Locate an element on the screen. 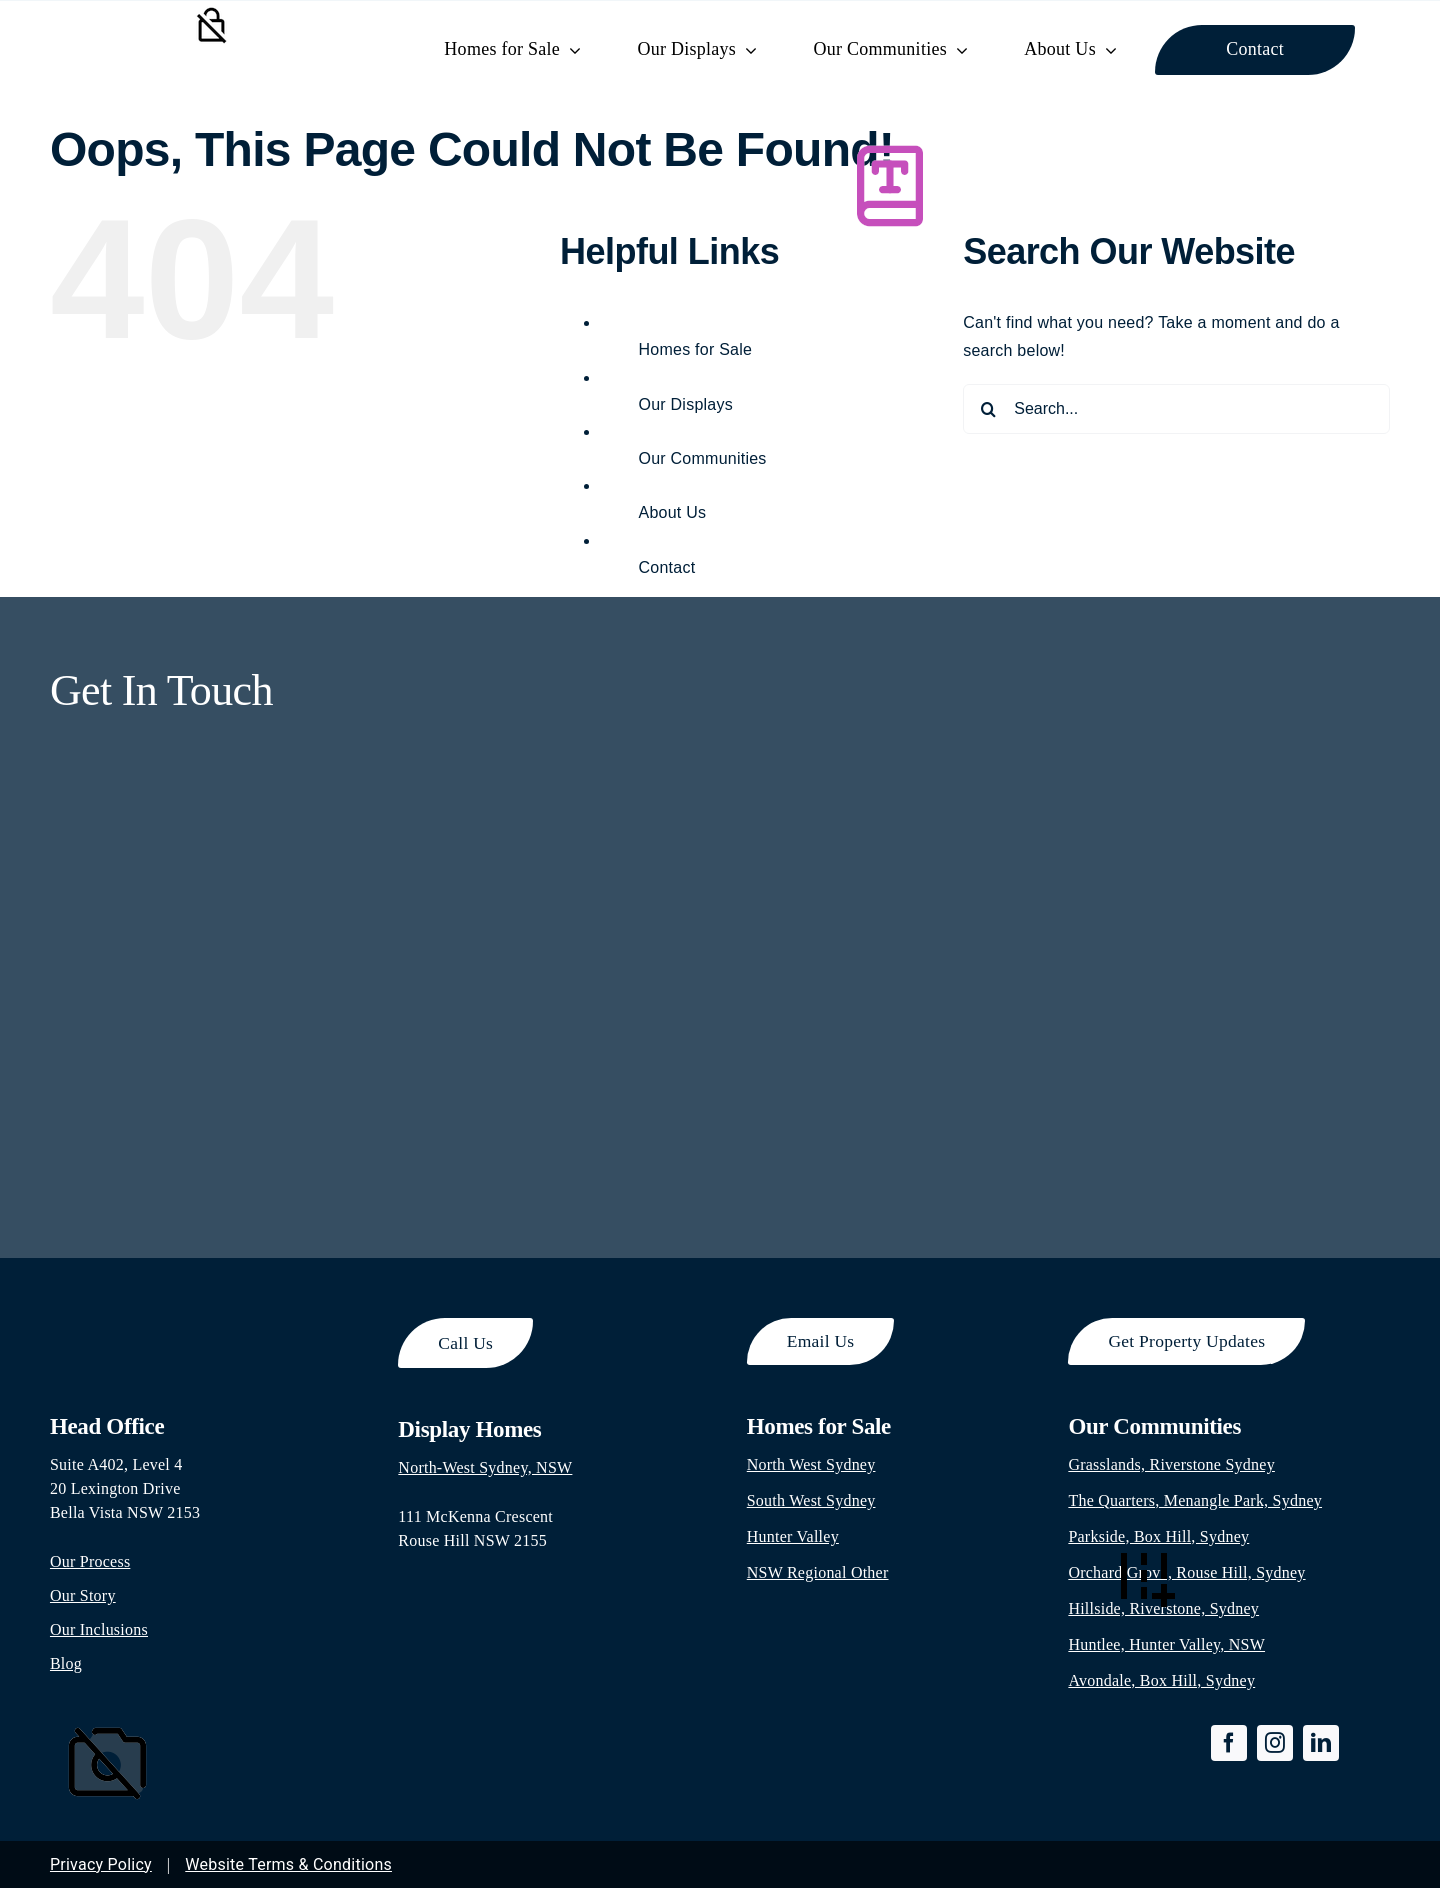 Image resolution: width=1440 pixels, height=1888 pixels. access text formatting options is located at coordinates (890, 186).